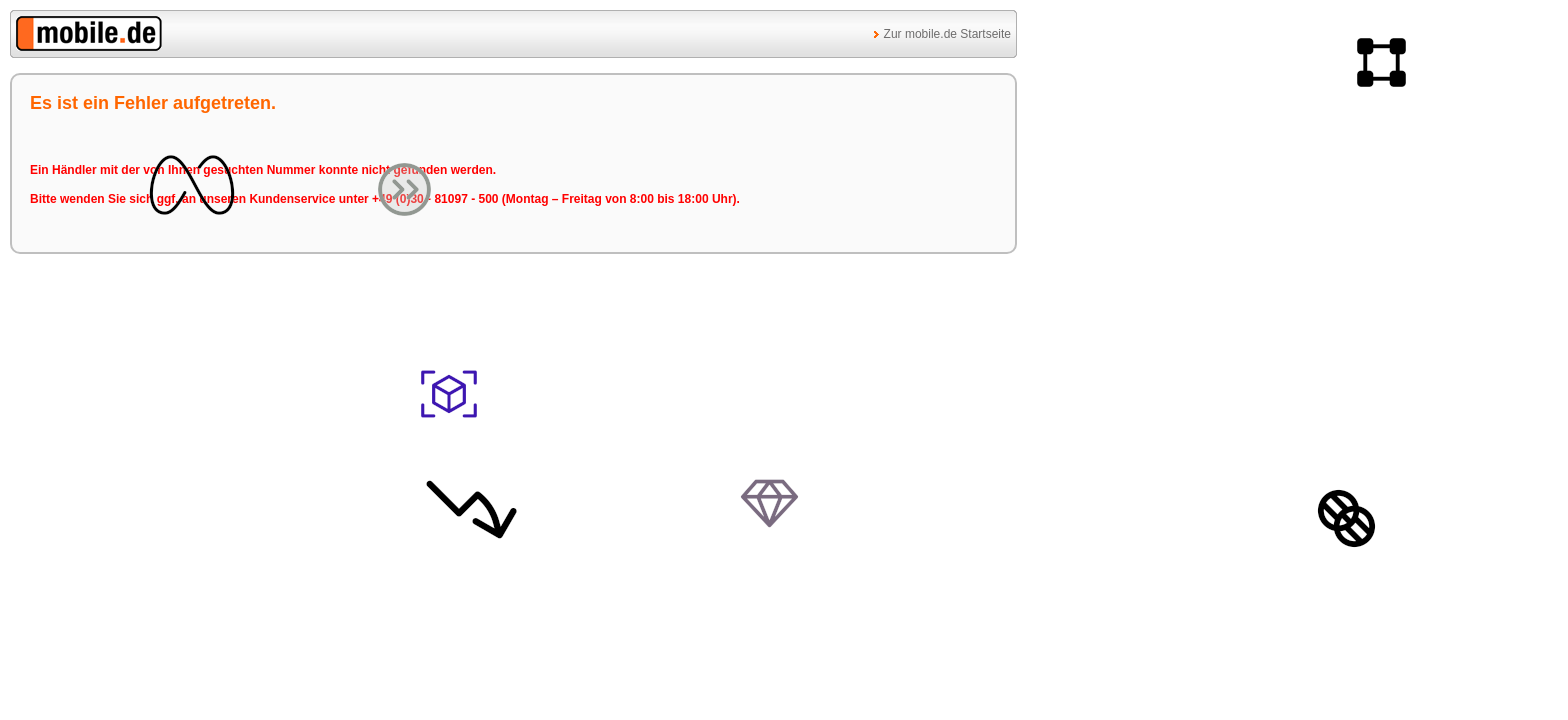  Describe the element at coordinates (192, 185) in the screenshot. I see `Meta company logo` at that location.